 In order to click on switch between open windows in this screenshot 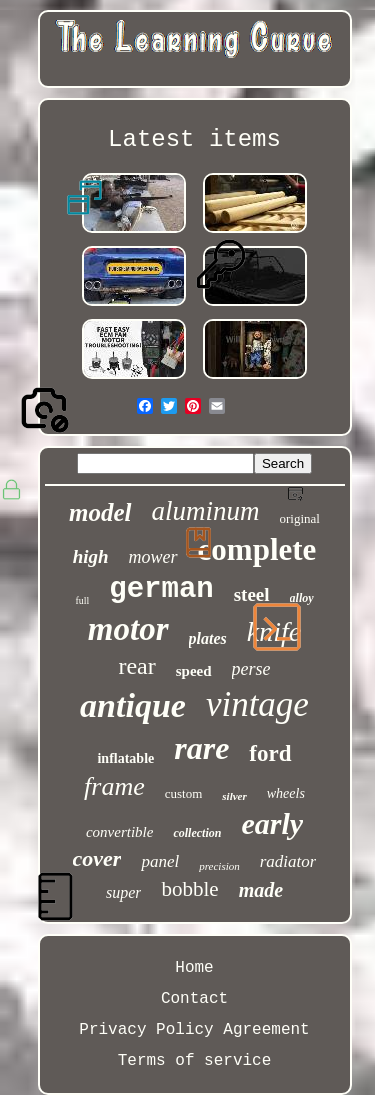, I will do `click(84, 197)`.